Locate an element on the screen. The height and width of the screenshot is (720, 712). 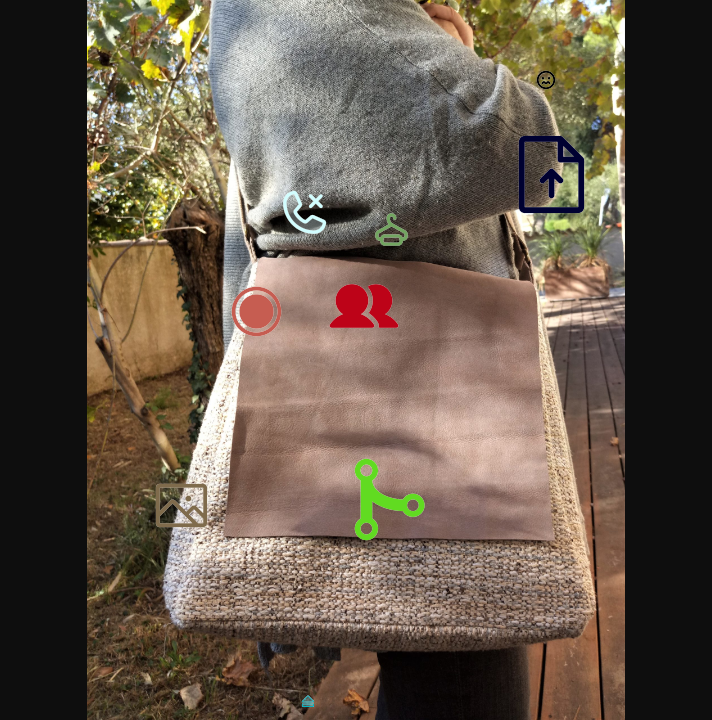
view or open an image file is located at coordinates (181, 505).